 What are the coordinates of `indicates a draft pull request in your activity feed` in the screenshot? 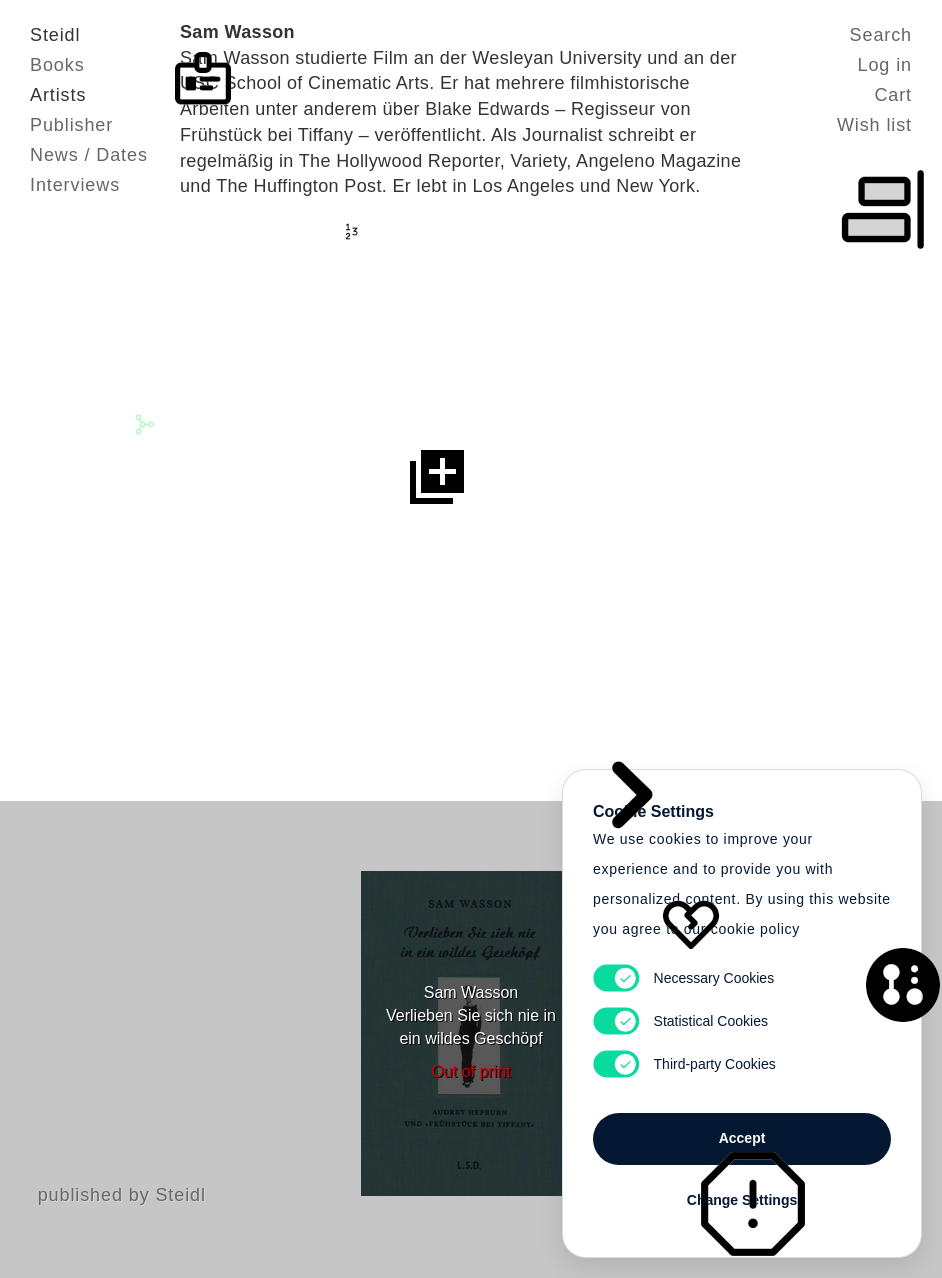 It's located at (903, 985).